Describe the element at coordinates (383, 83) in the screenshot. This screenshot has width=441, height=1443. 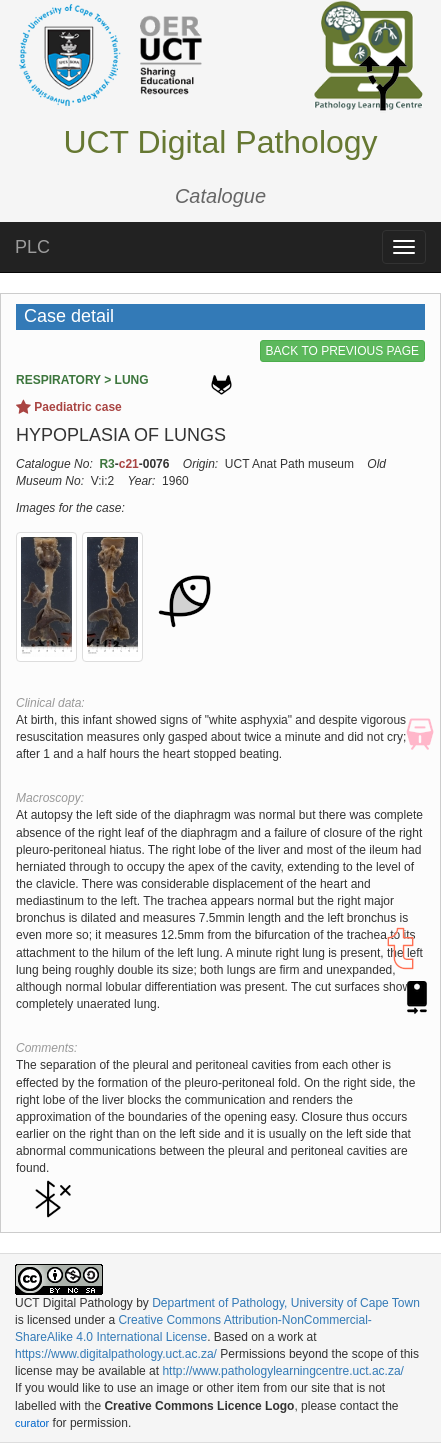
I see `view alternative routes` at that location.